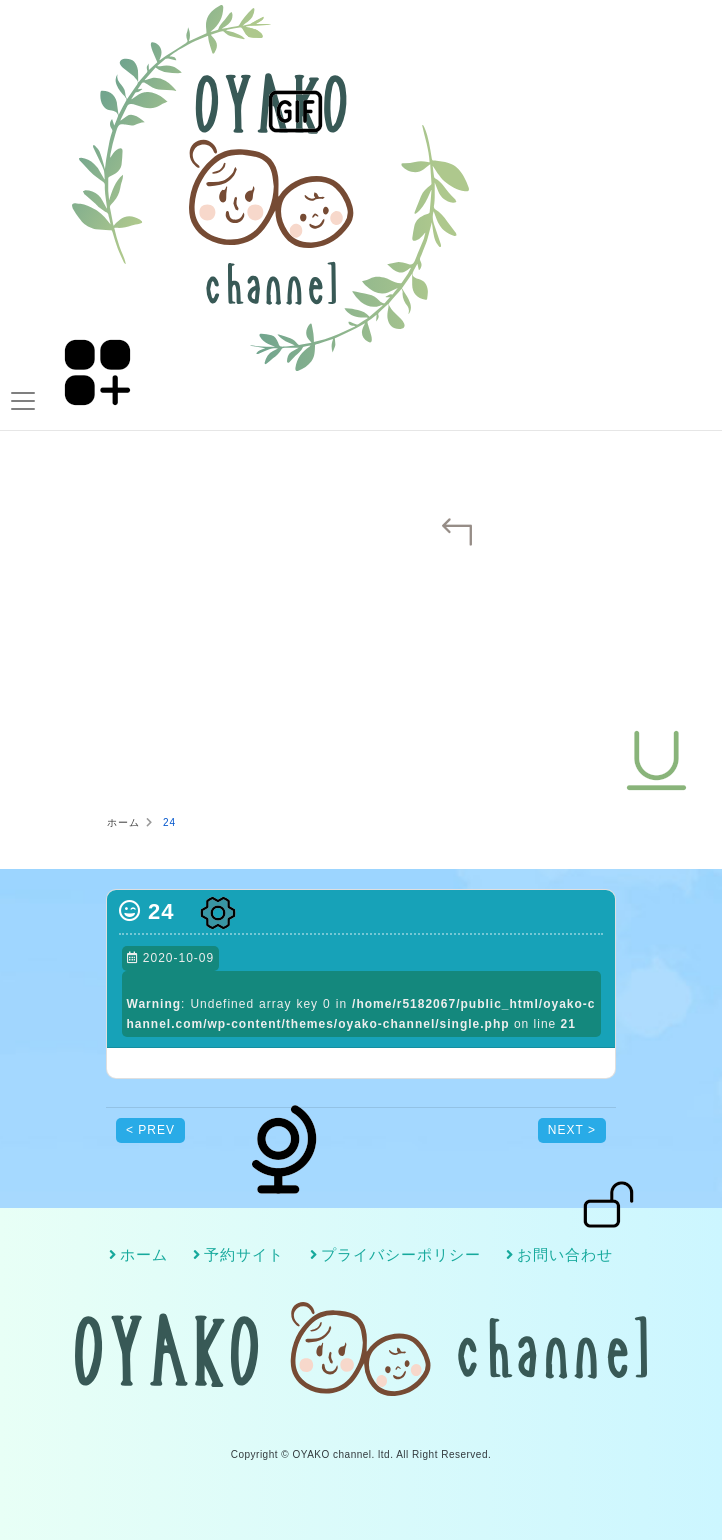 The height and width of the screenshot is (1540, 722). Describe the element at coordinates (218, 913) in the screenshot. I see `access settings or preferences` at that location.